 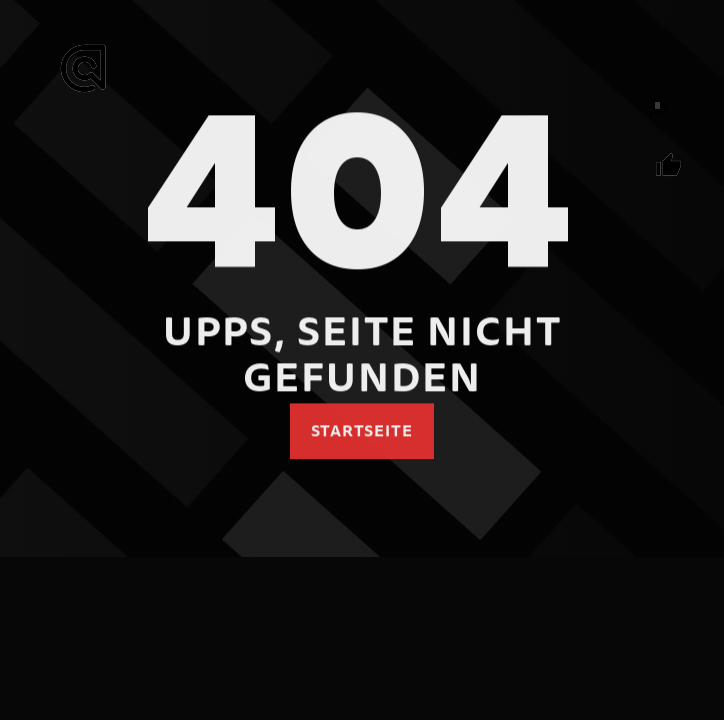 I want to click on access Algolia search services, so click(x=84, y=68).